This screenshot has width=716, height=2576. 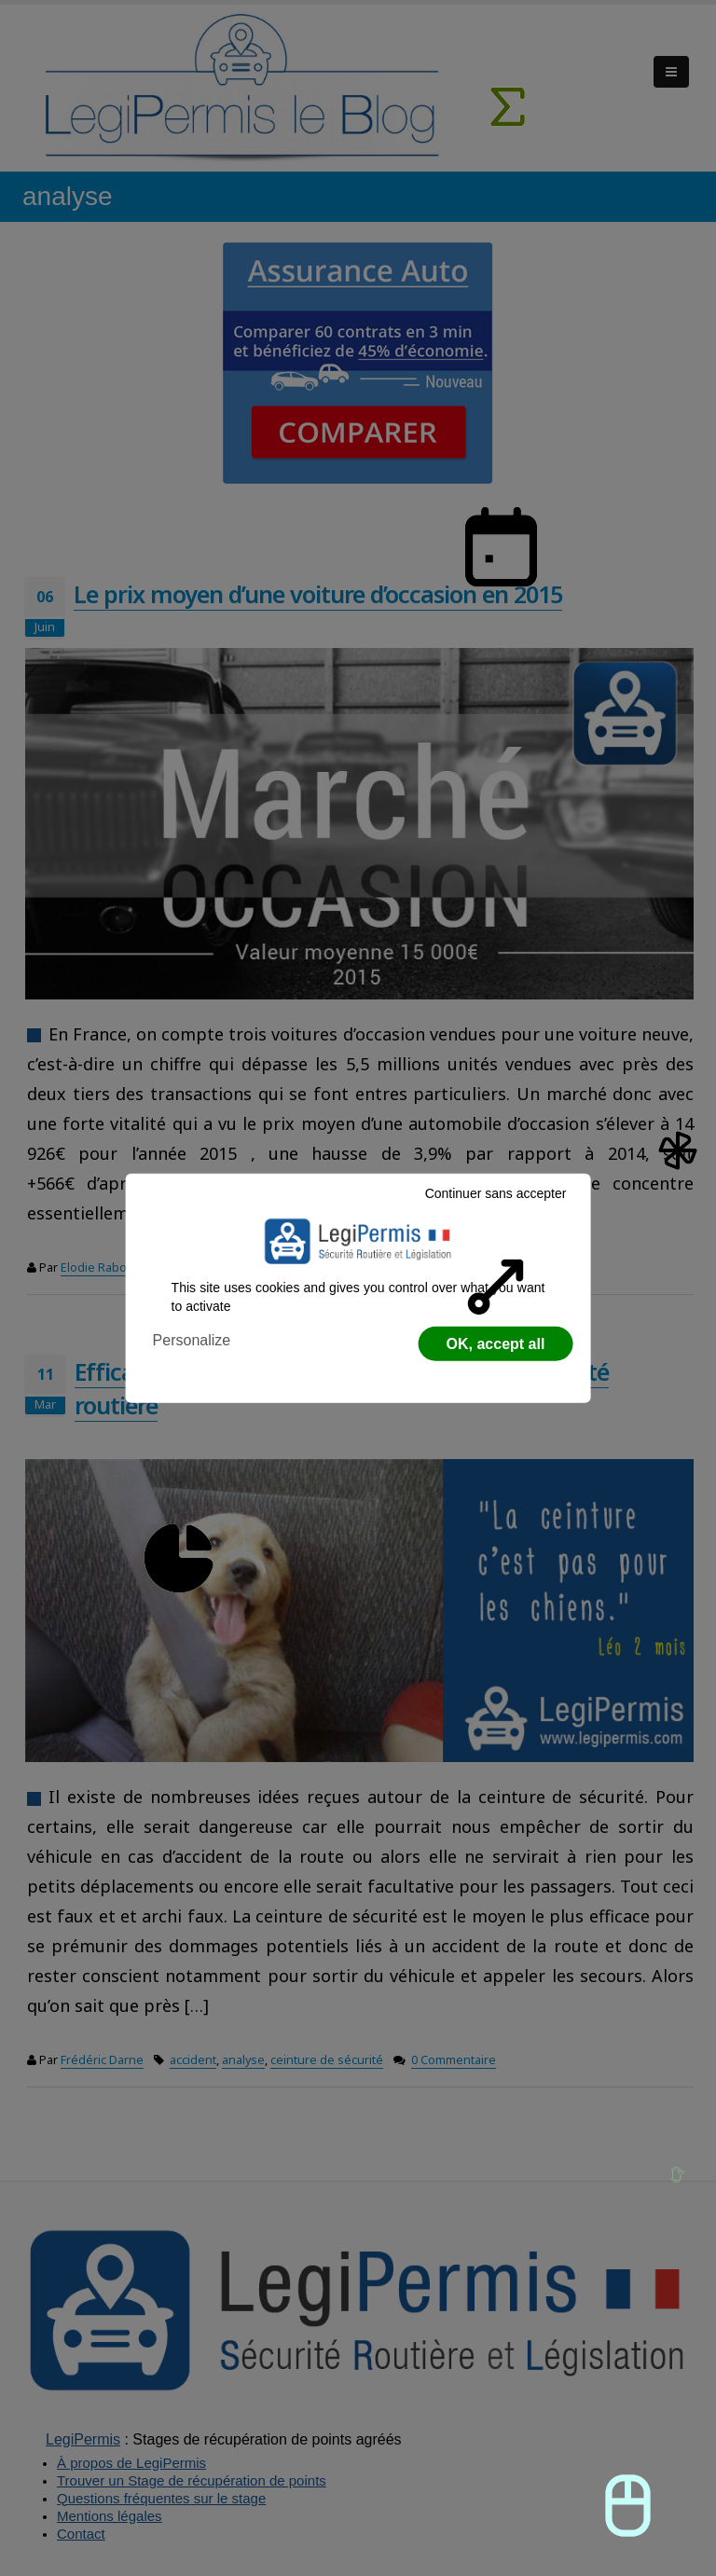 I want to click on view analytics or statistics, so click(x=179, y=1558).